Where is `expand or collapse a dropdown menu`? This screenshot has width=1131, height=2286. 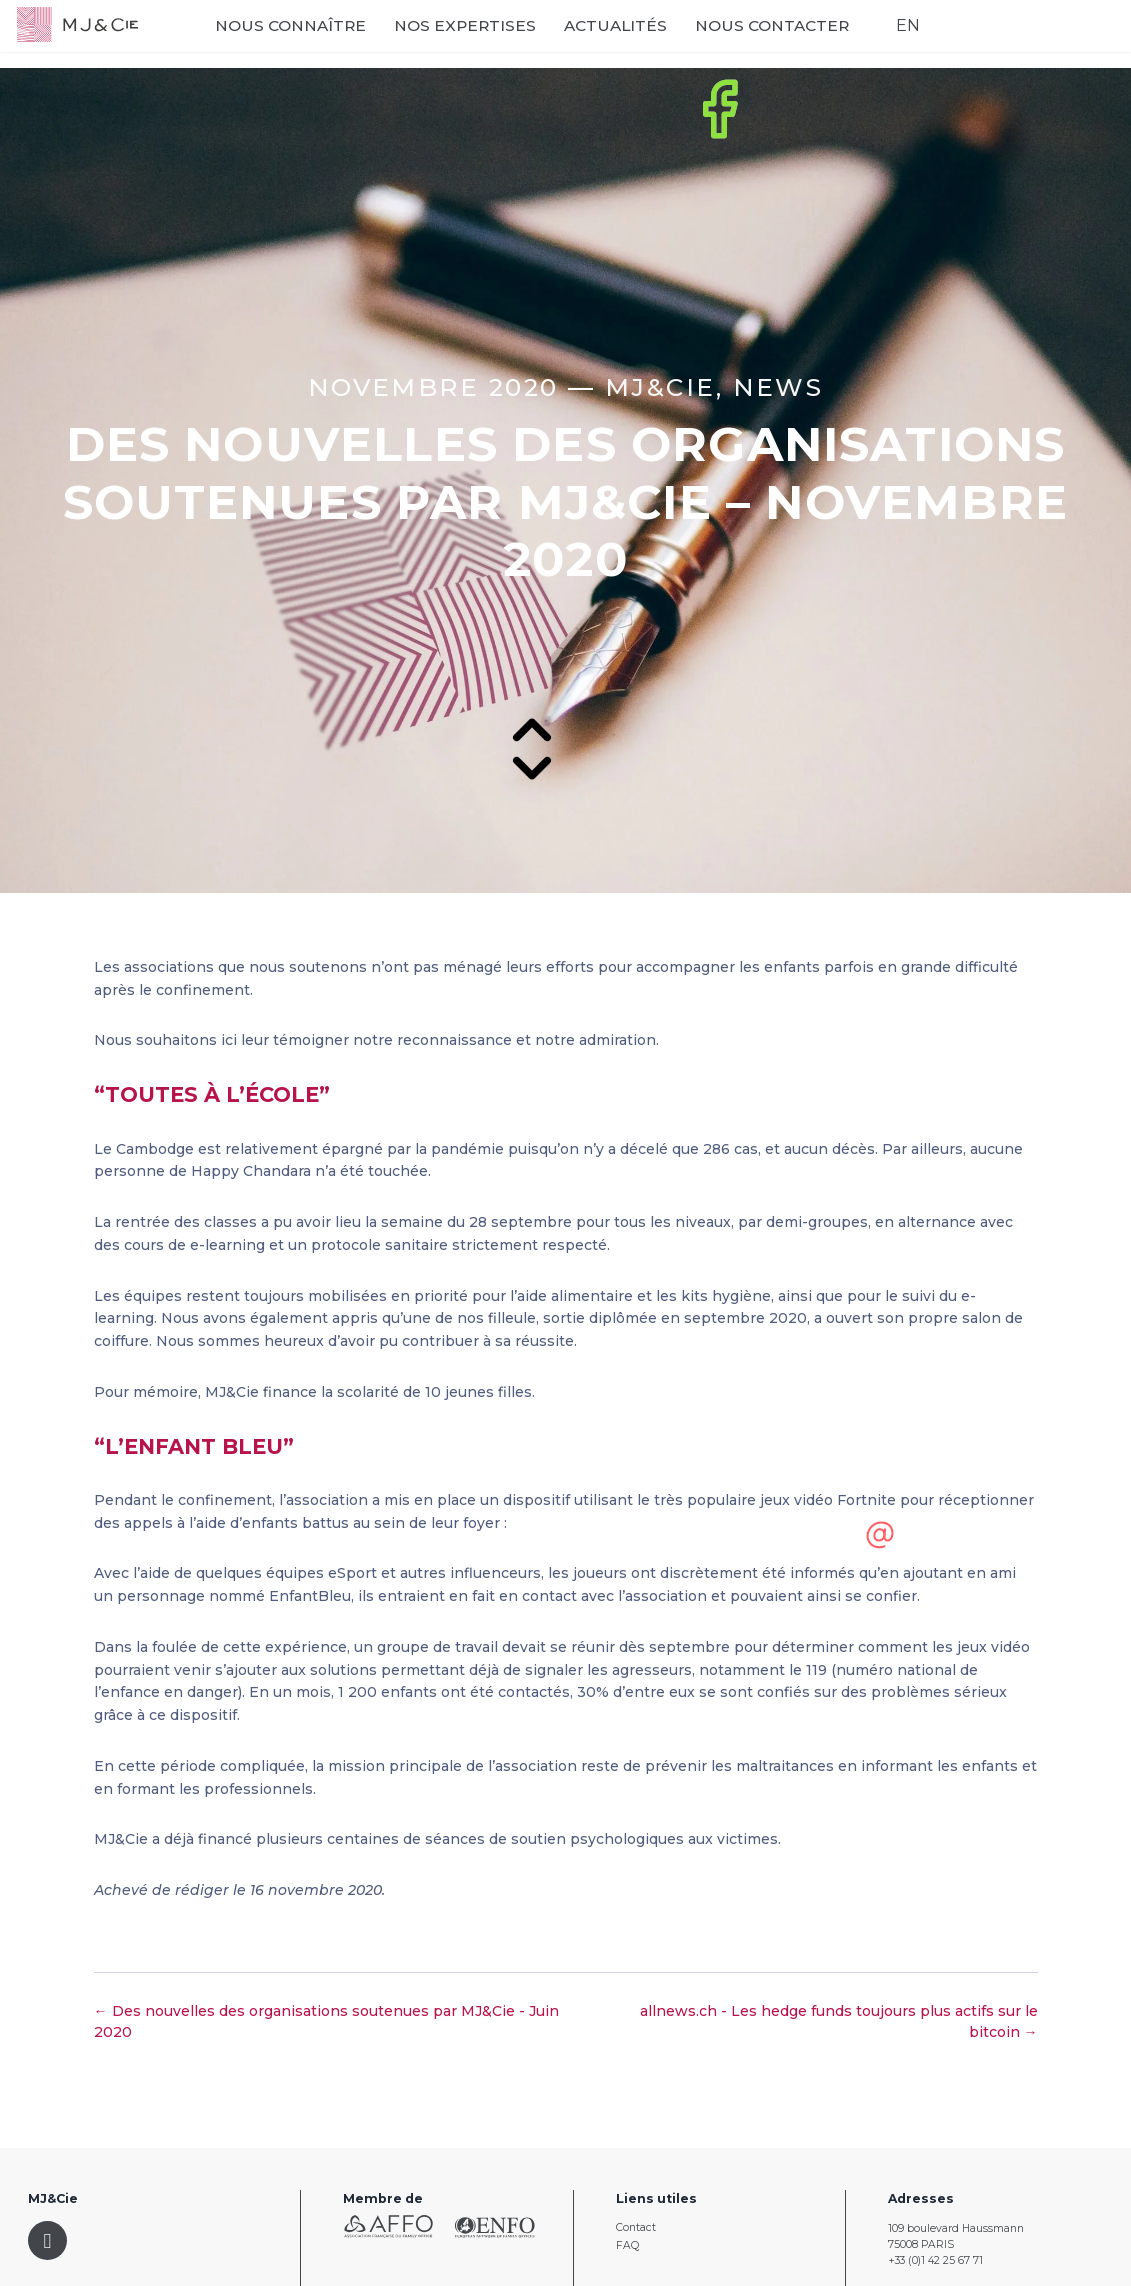
expand or collapse a dropdown menu is located at coordinates (532, 749).